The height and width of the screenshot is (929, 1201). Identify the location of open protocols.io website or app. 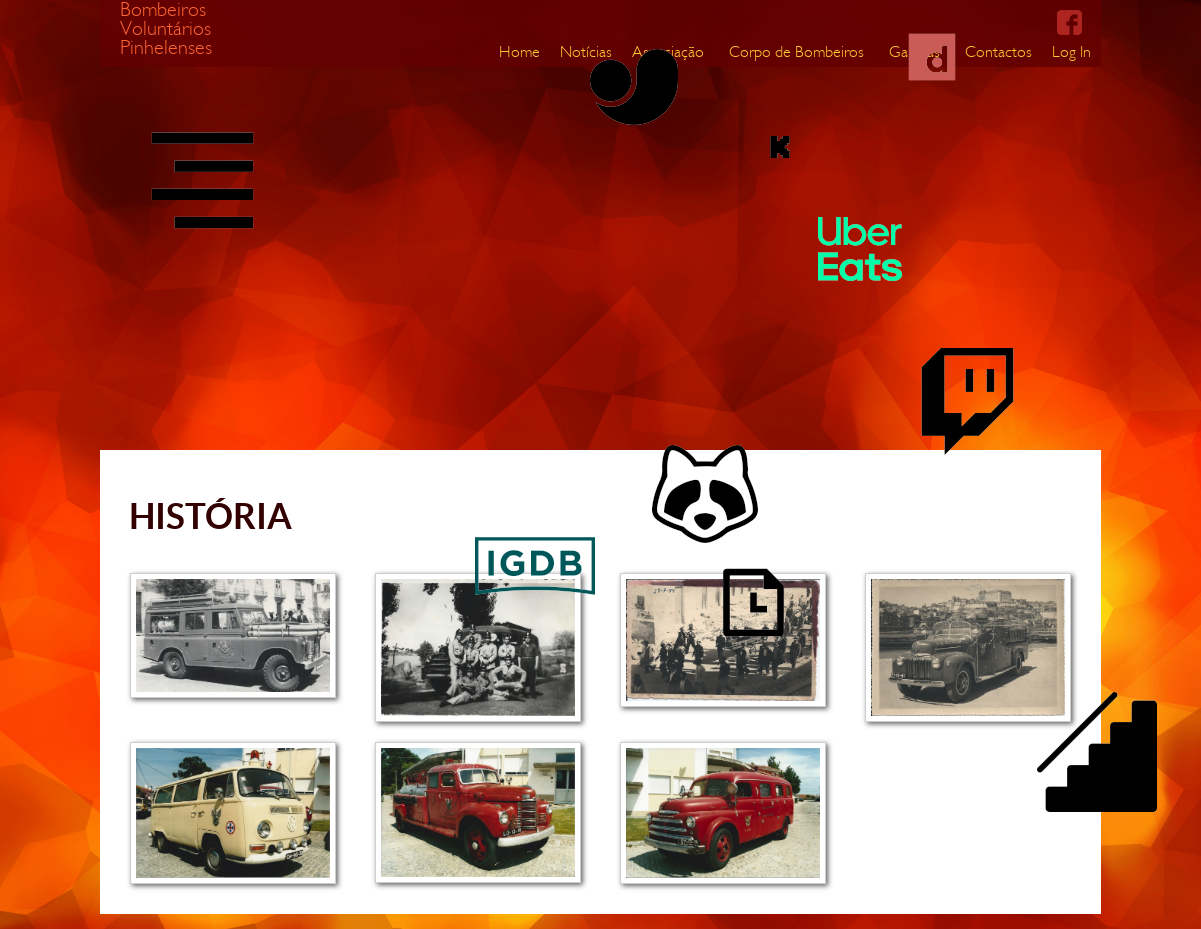
(705, 494).